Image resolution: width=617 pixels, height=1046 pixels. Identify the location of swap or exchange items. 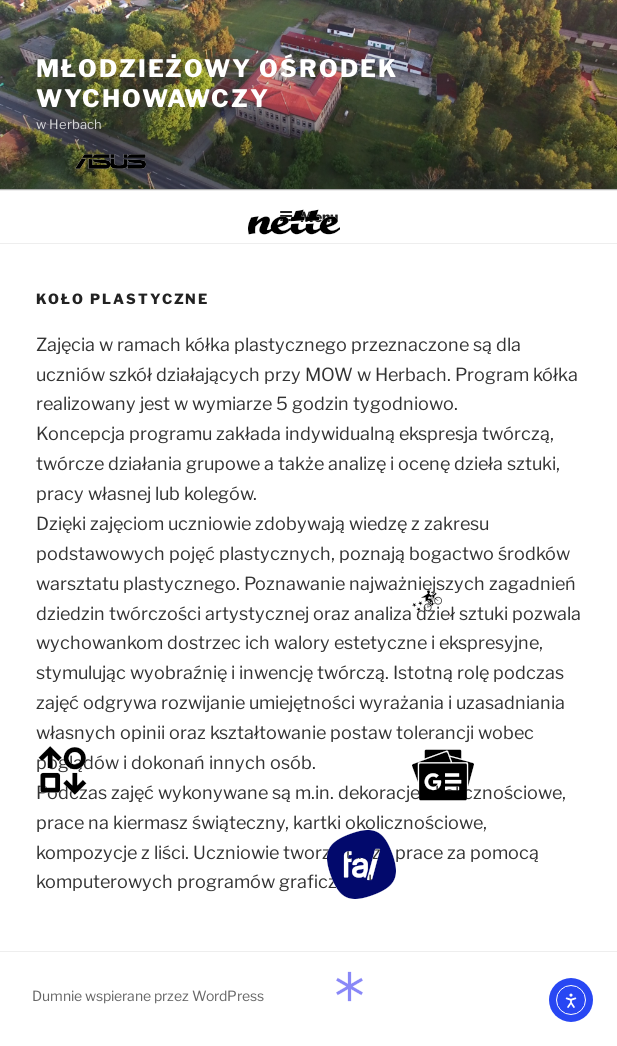
(62, 770).